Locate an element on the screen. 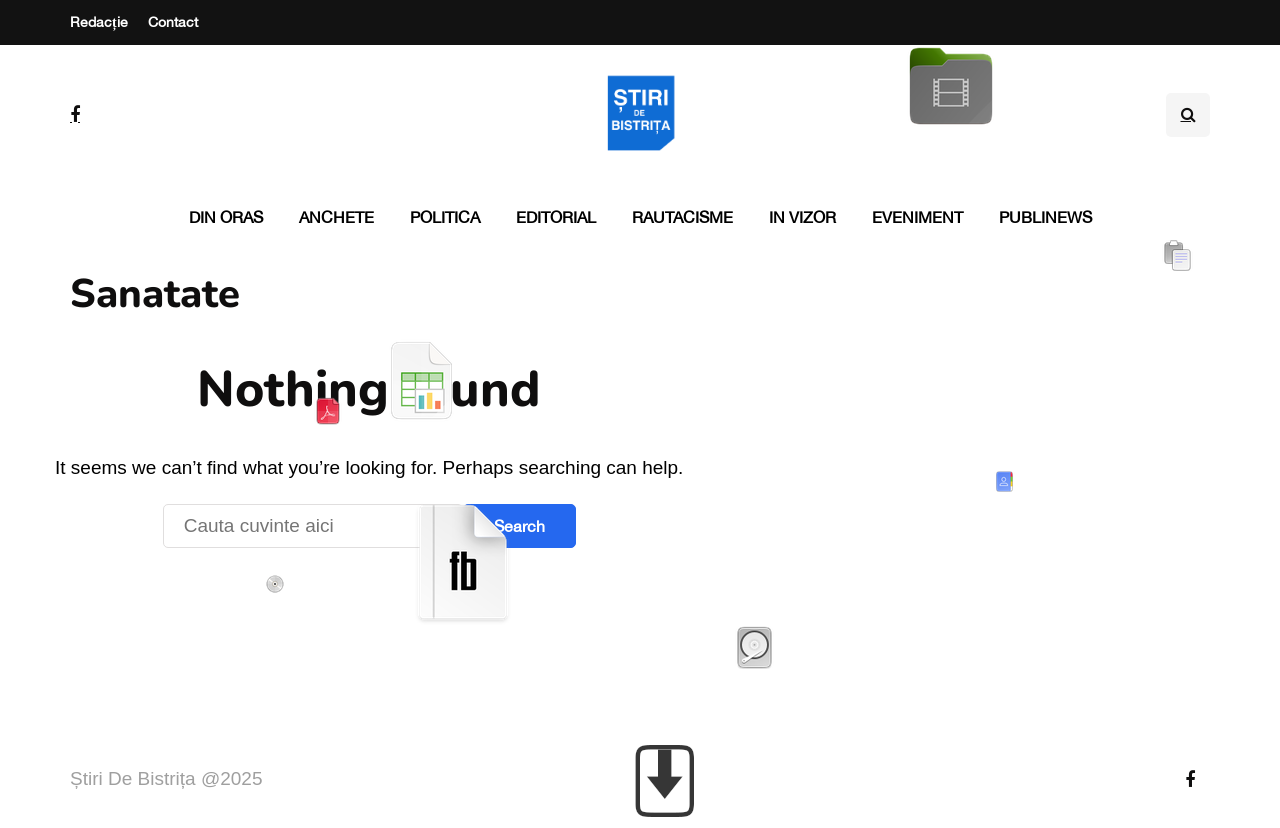 The width and height of the screenshot is (1280, 828). open the contacts app is located at coordinates (1004, 481).